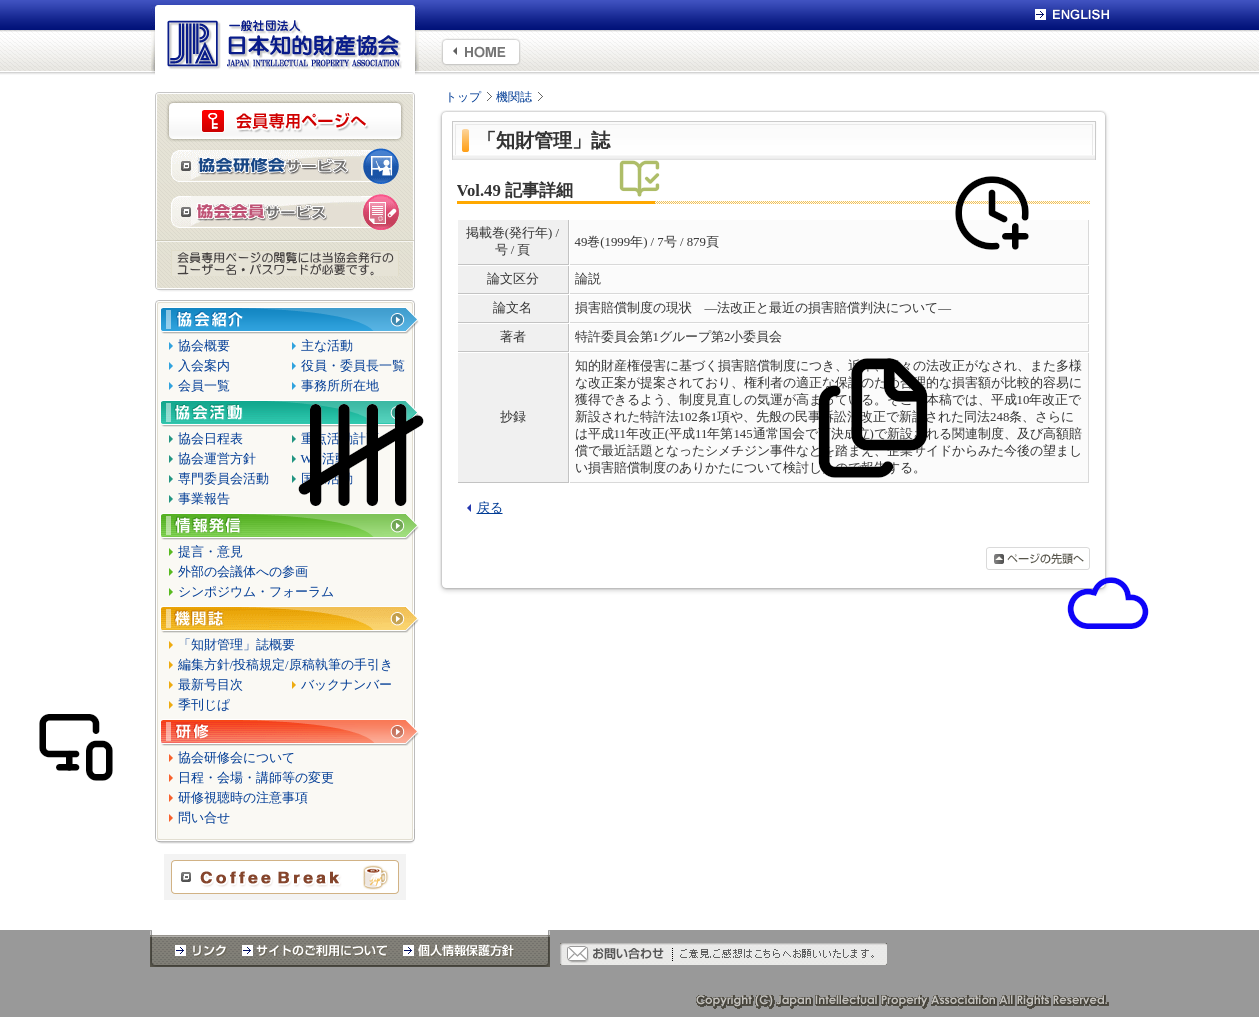  I want to click on add a new timer or alarm, so click(992, 213).